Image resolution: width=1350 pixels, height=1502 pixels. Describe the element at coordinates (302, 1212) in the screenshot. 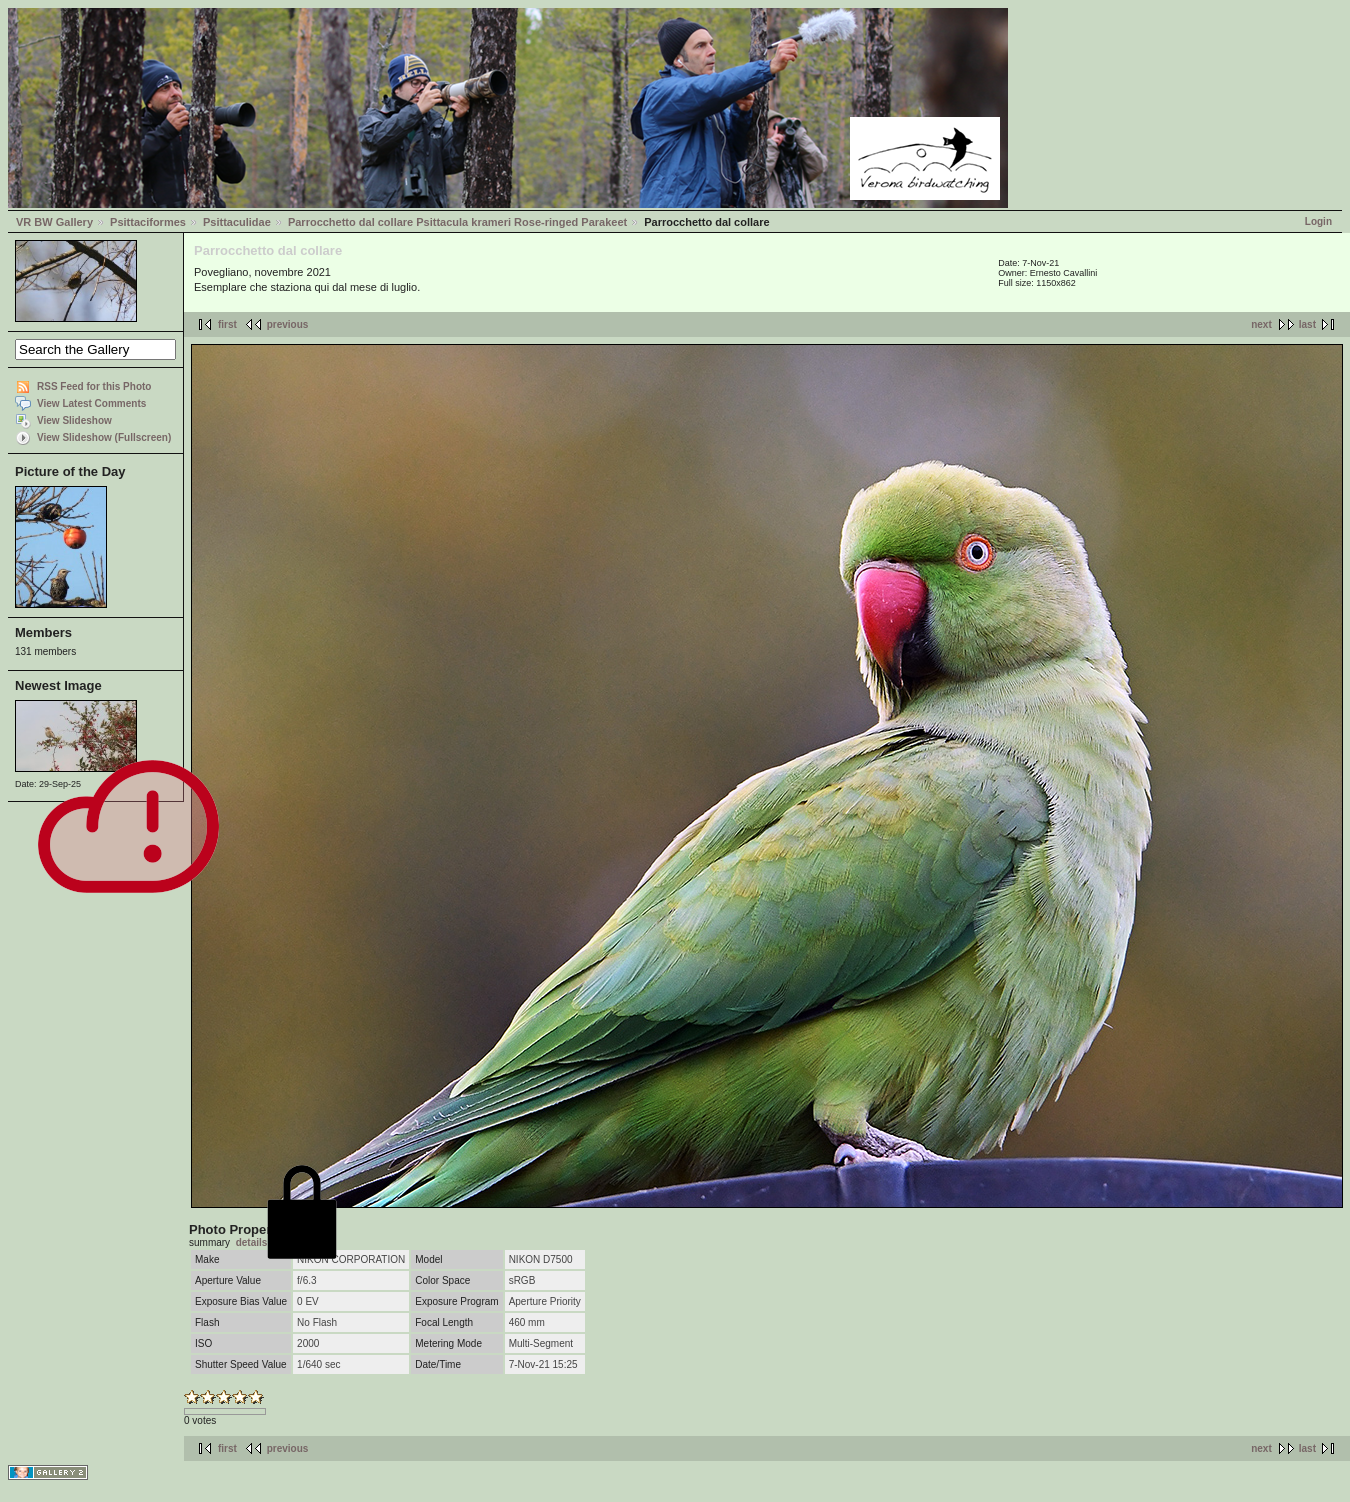

I see `indicates a locked or secured item` at that location.